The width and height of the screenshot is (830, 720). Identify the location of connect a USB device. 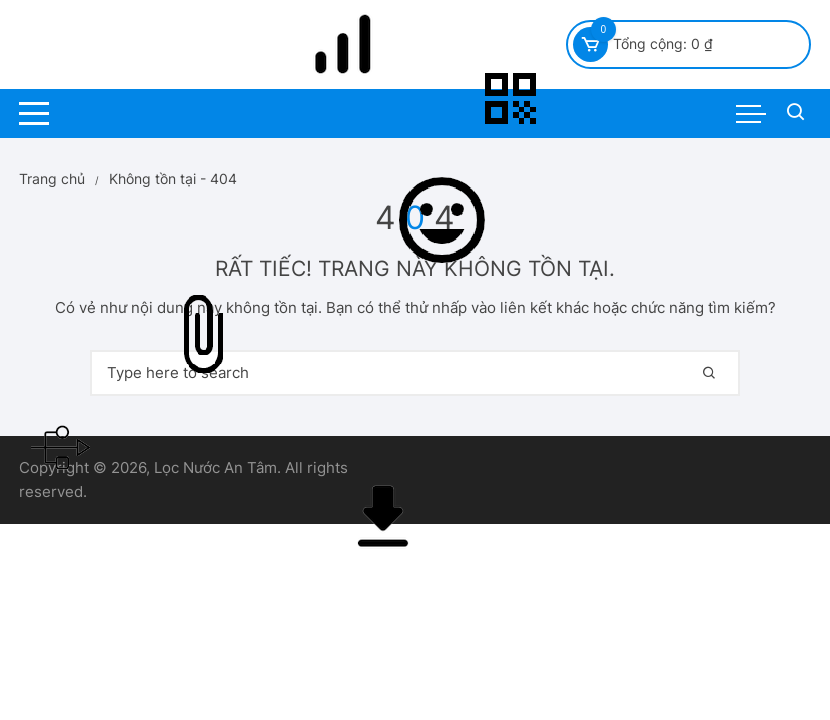
(60, 447).